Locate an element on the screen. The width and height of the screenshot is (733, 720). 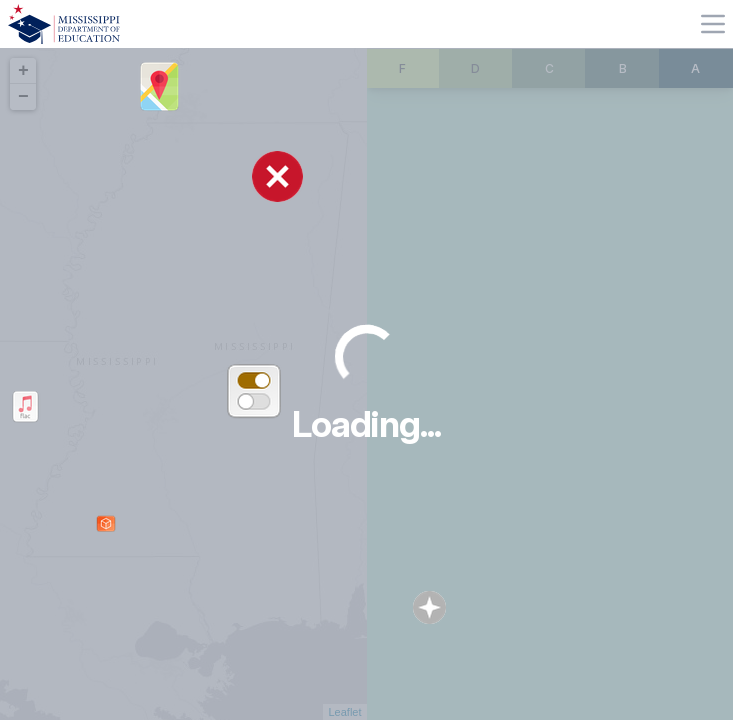
flac audio file in ogg container format is located at coordinates (25, 406).